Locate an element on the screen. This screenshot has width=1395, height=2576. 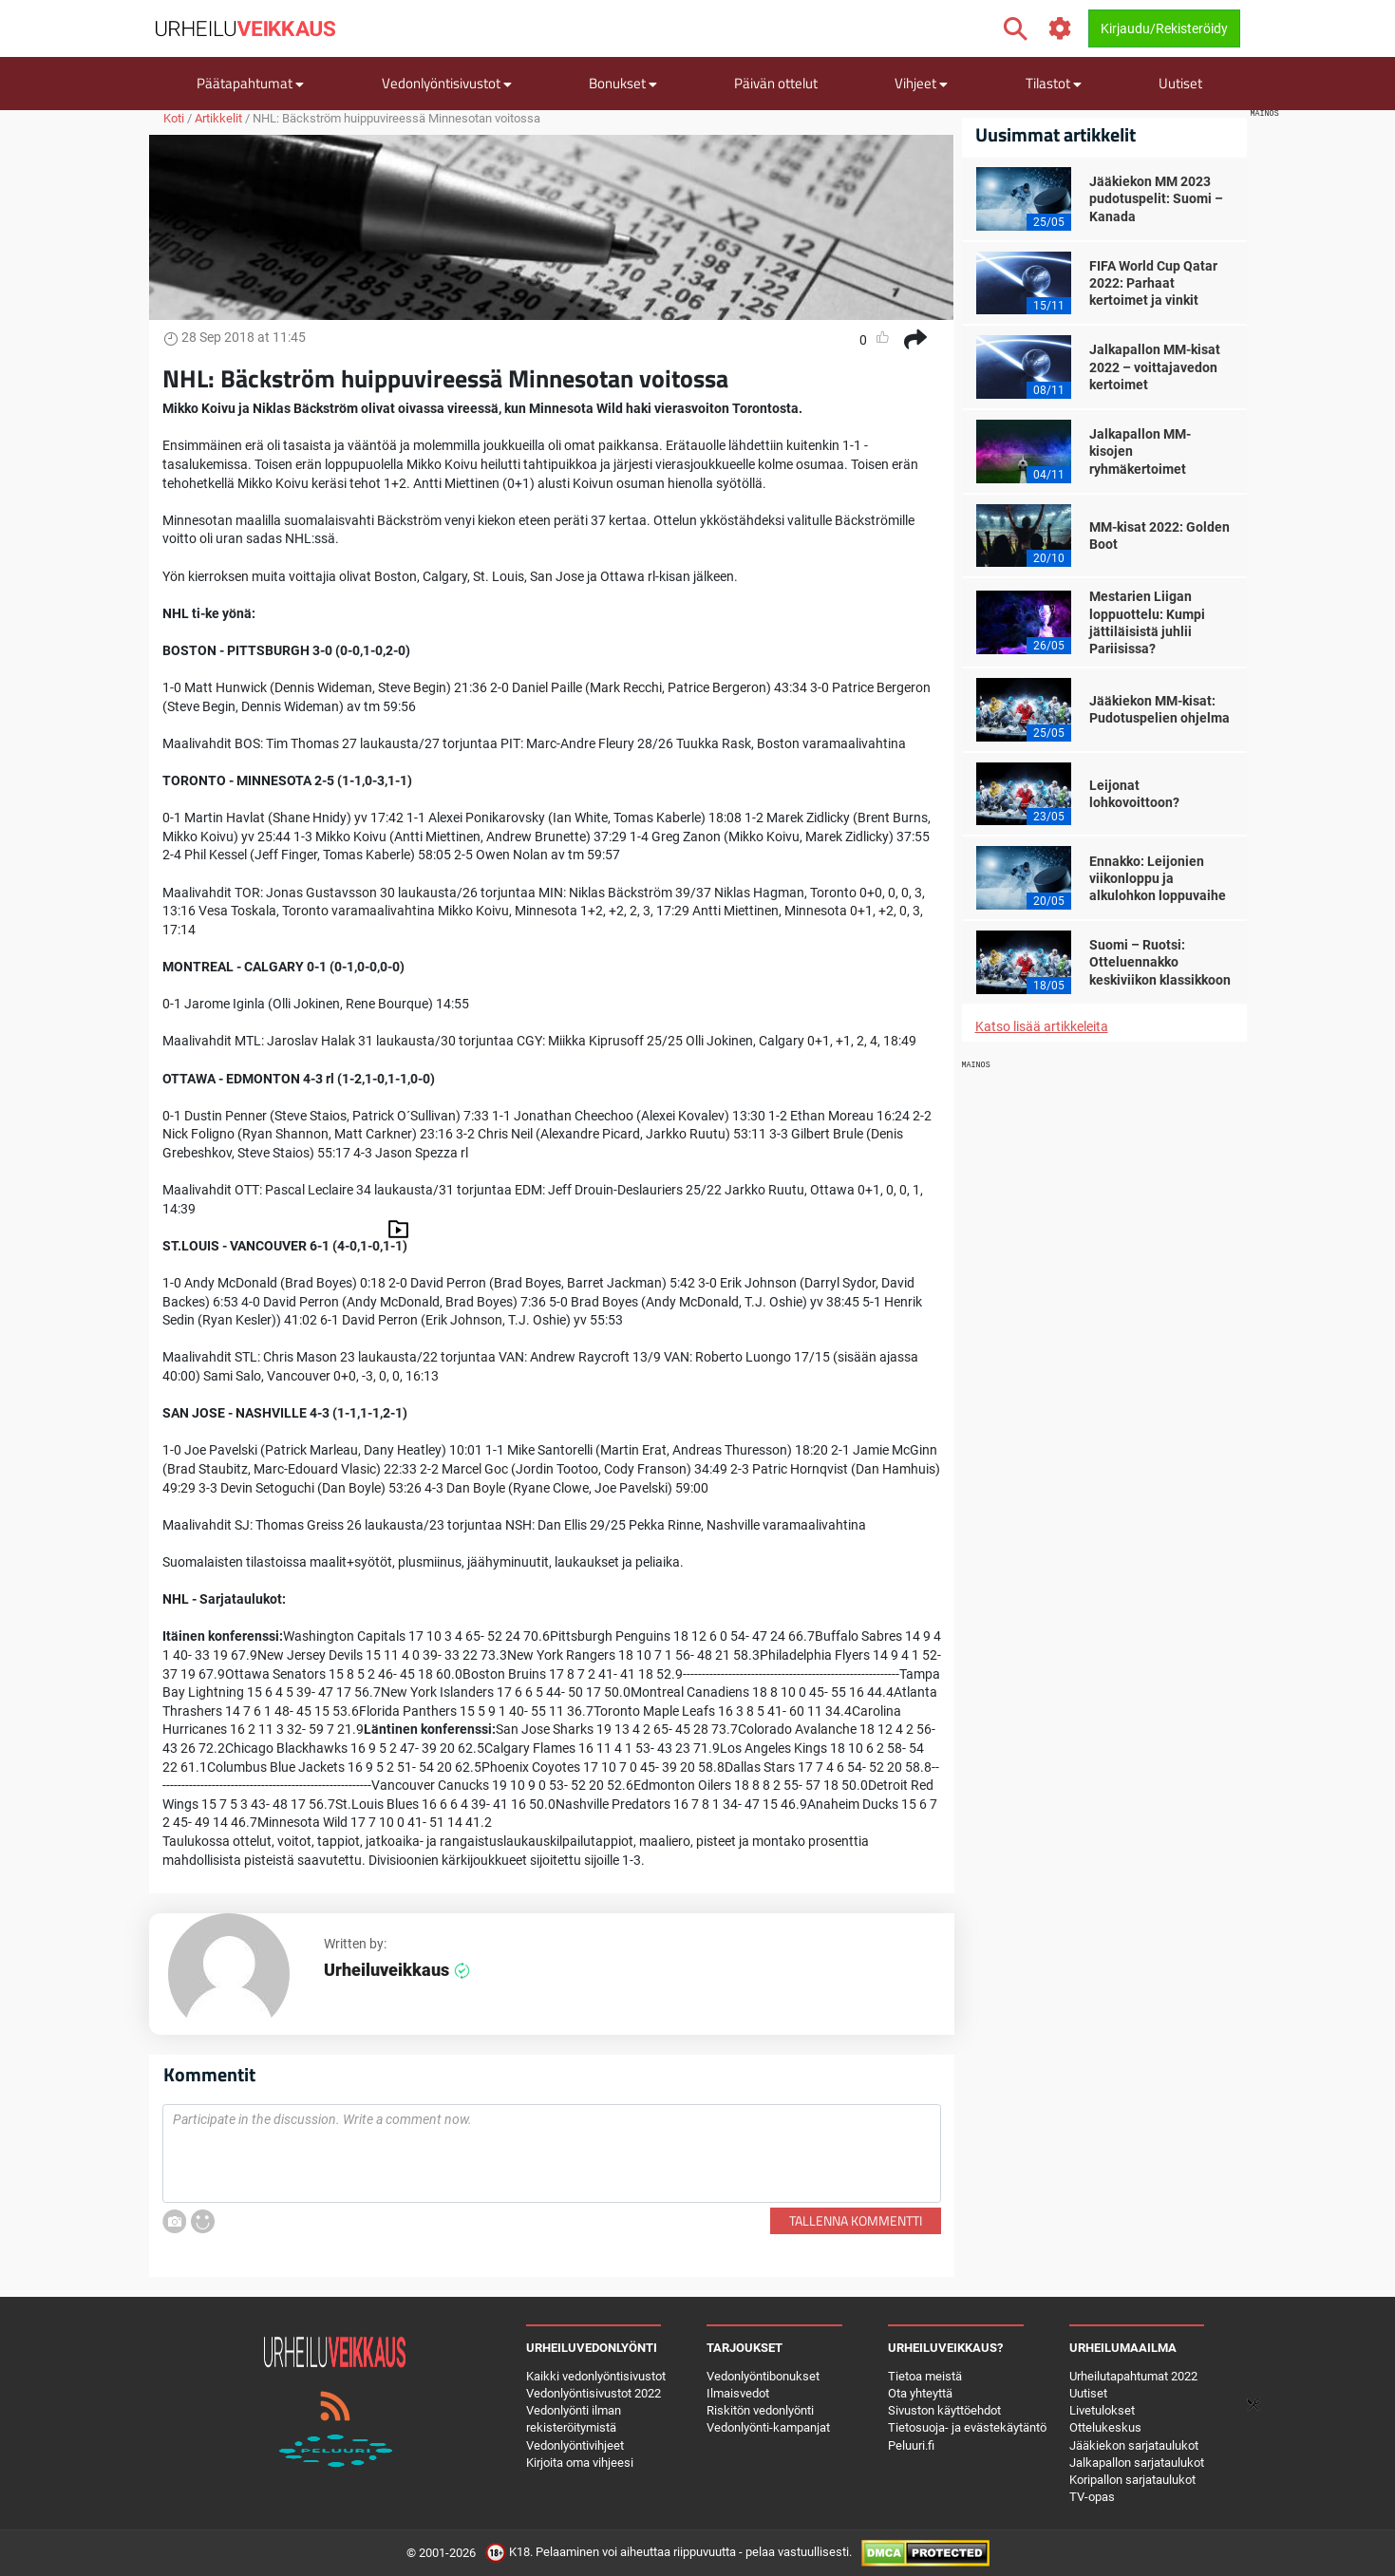
open video files folder is located at coordinates (398, 1229).